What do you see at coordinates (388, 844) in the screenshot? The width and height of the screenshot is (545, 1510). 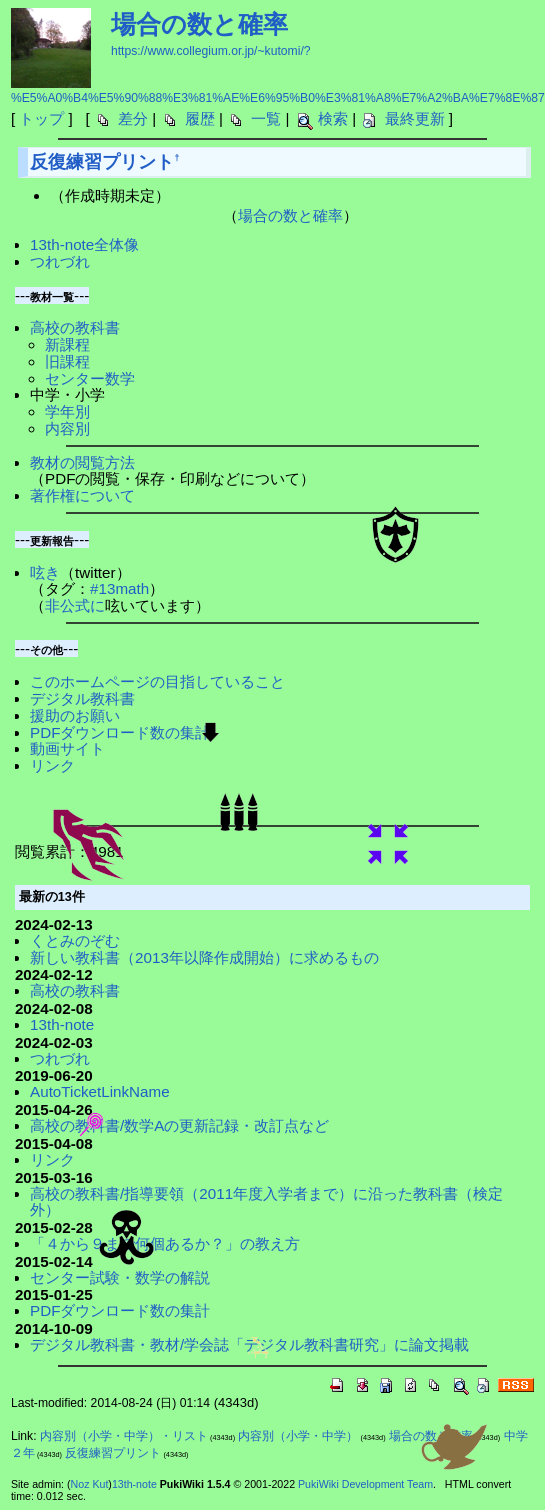 I see `exit fullscreen mode` at bounding box center [388, 844].